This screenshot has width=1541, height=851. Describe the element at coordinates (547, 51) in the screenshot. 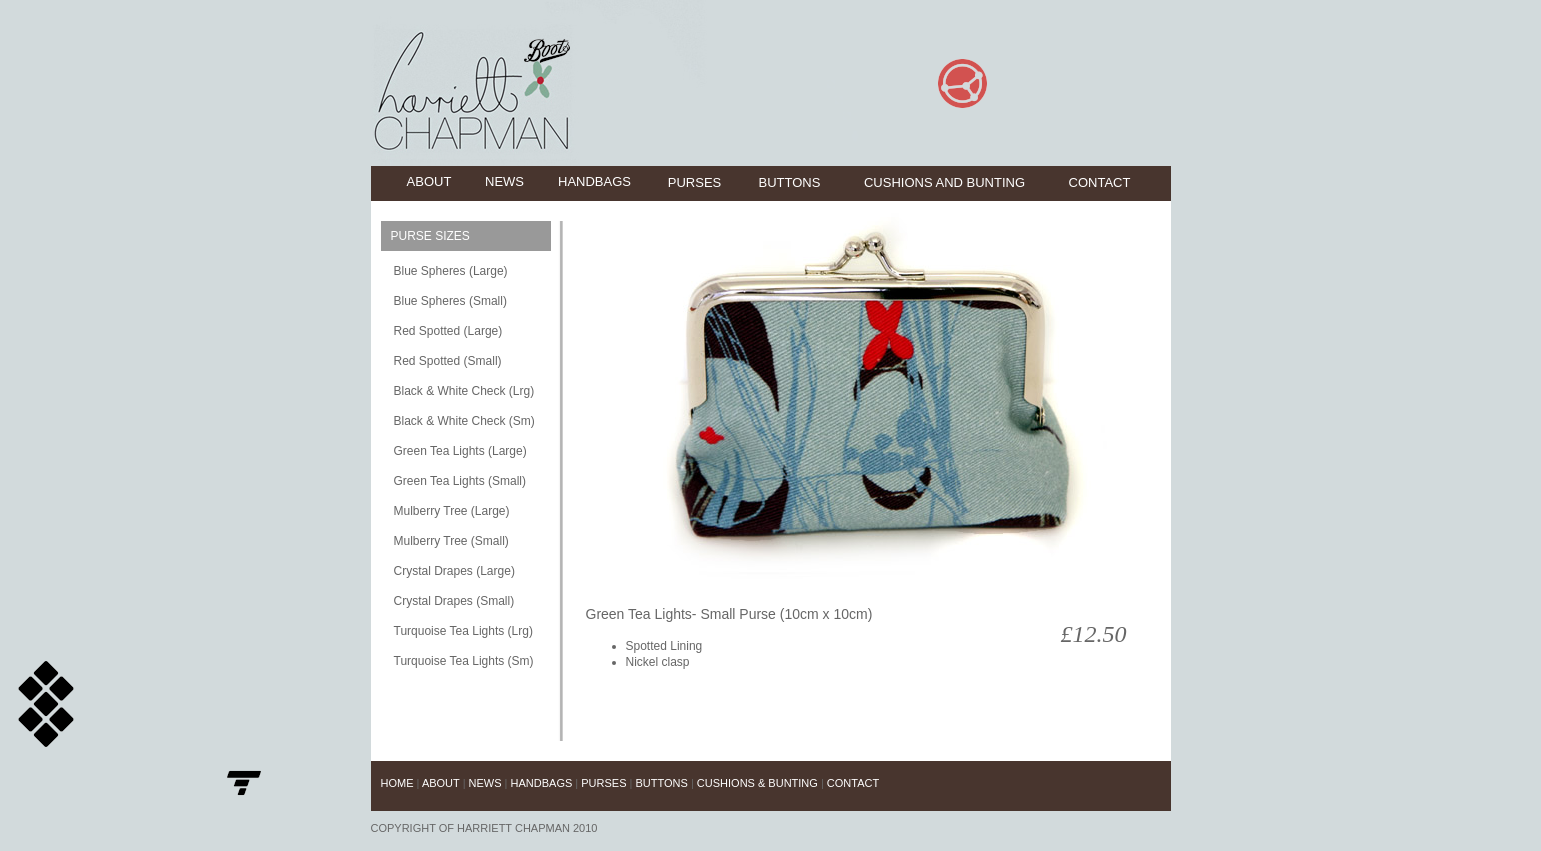

I see `open the Boots pharmacy app` at that location.